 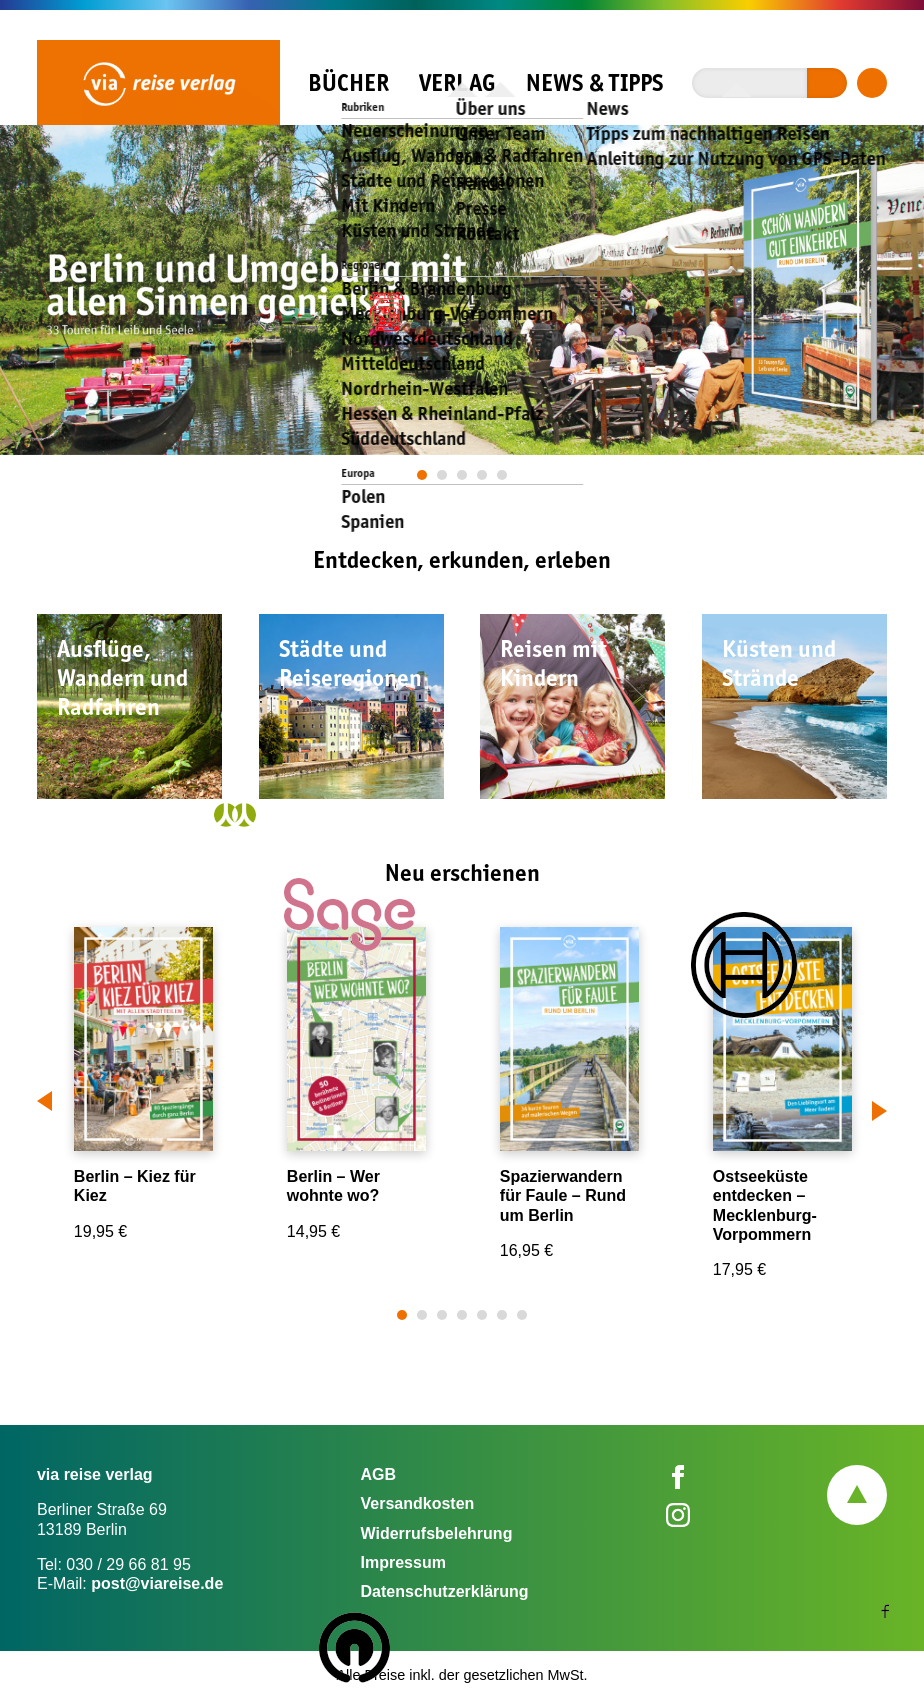 I want to click on open Qwiklabs learning platform, so click(x=354, y=1647).